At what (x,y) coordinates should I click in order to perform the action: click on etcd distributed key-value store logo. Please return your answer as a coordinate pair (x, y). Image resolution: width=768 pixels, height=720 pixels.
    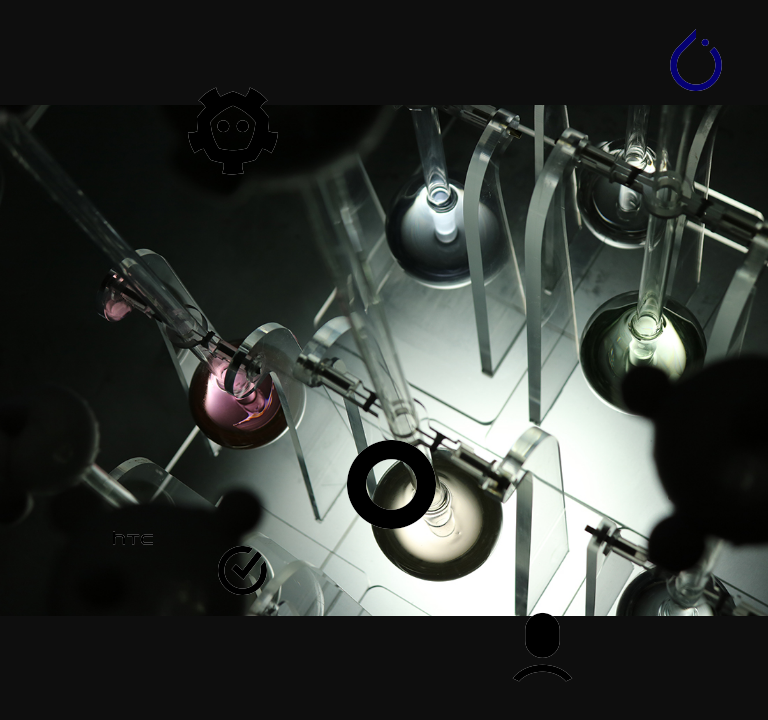
    Looking at the image, I should click on (233, 131).